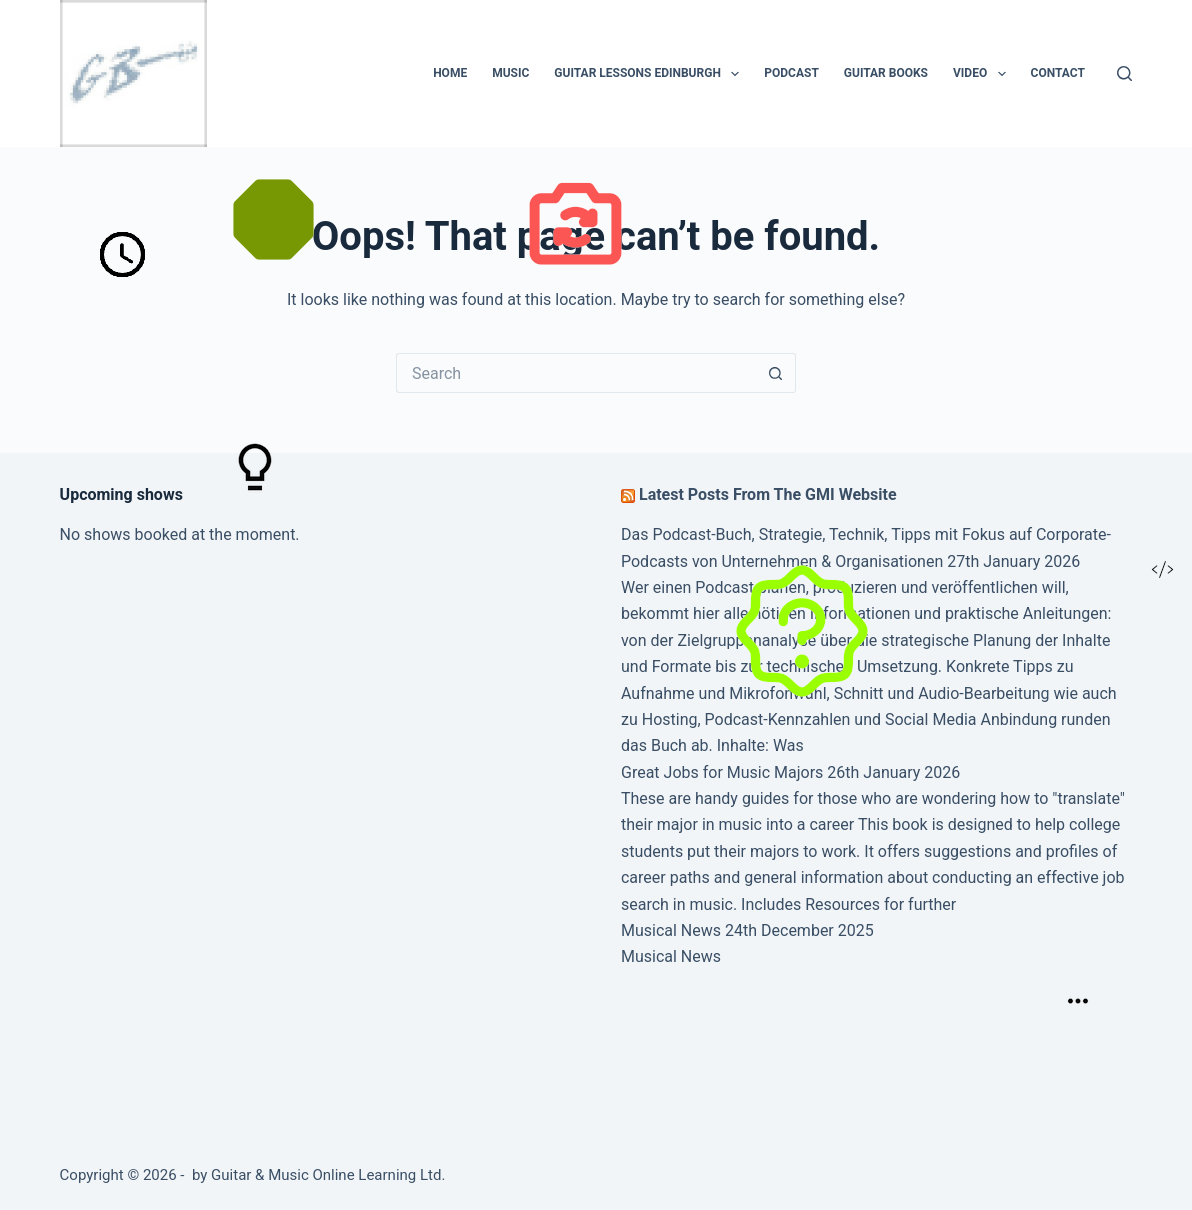  What do you see at coordinates (273, 219) in the screenshot?
I see `indicates a stop or warning state` at bounding box center [273, 219].